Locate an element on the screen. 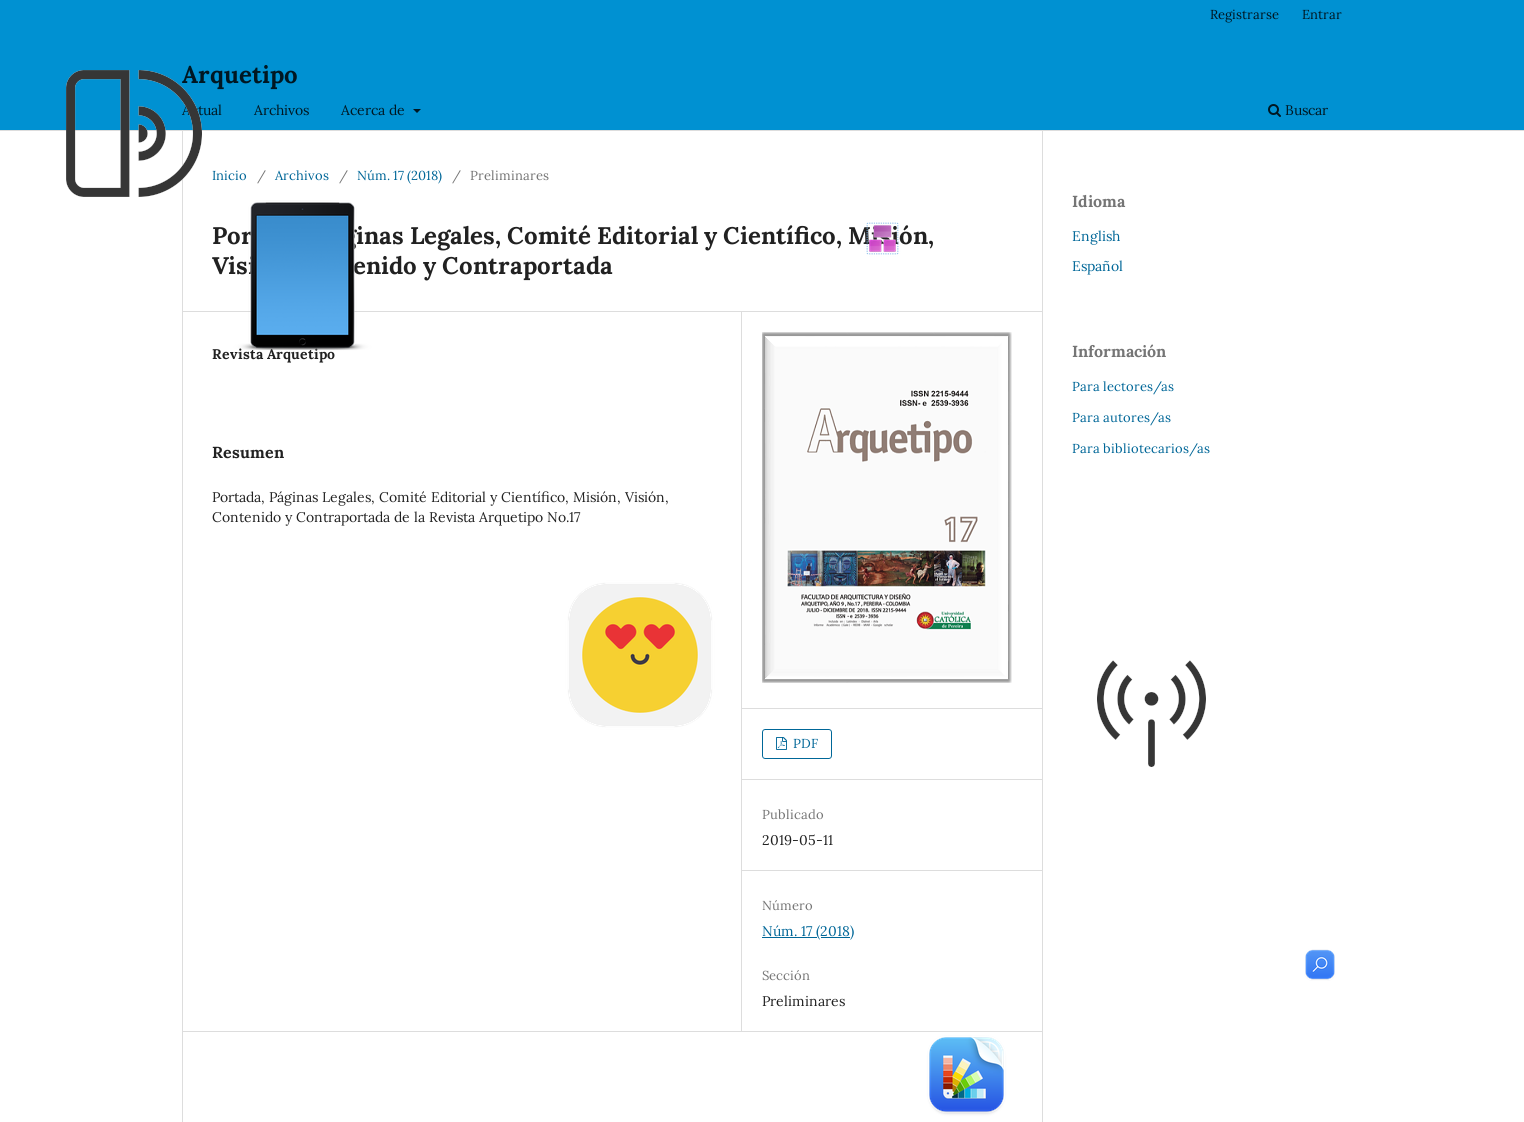 The width and height of the screenshot is (1524, 1122). indicates a connected iPad with cellular capability is located at coordinates (302, 274).